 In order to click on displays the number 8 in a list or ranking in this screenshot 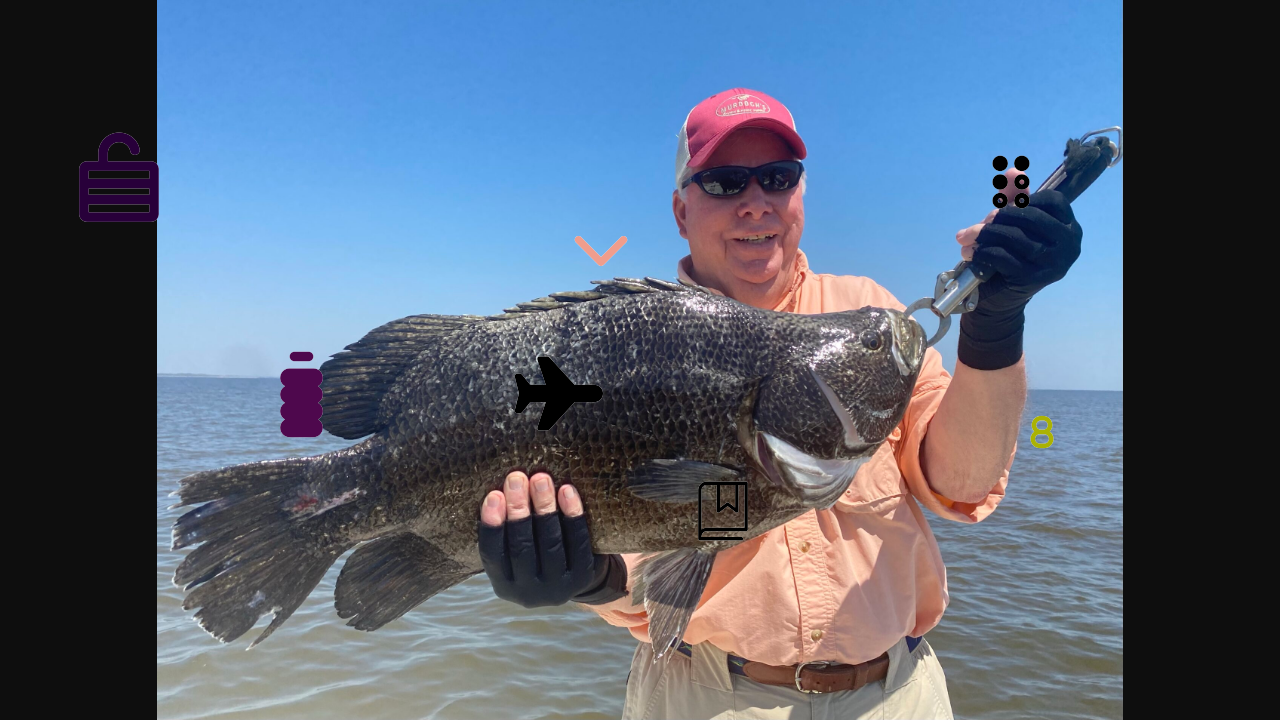, I will do `click(1042, 432)`.